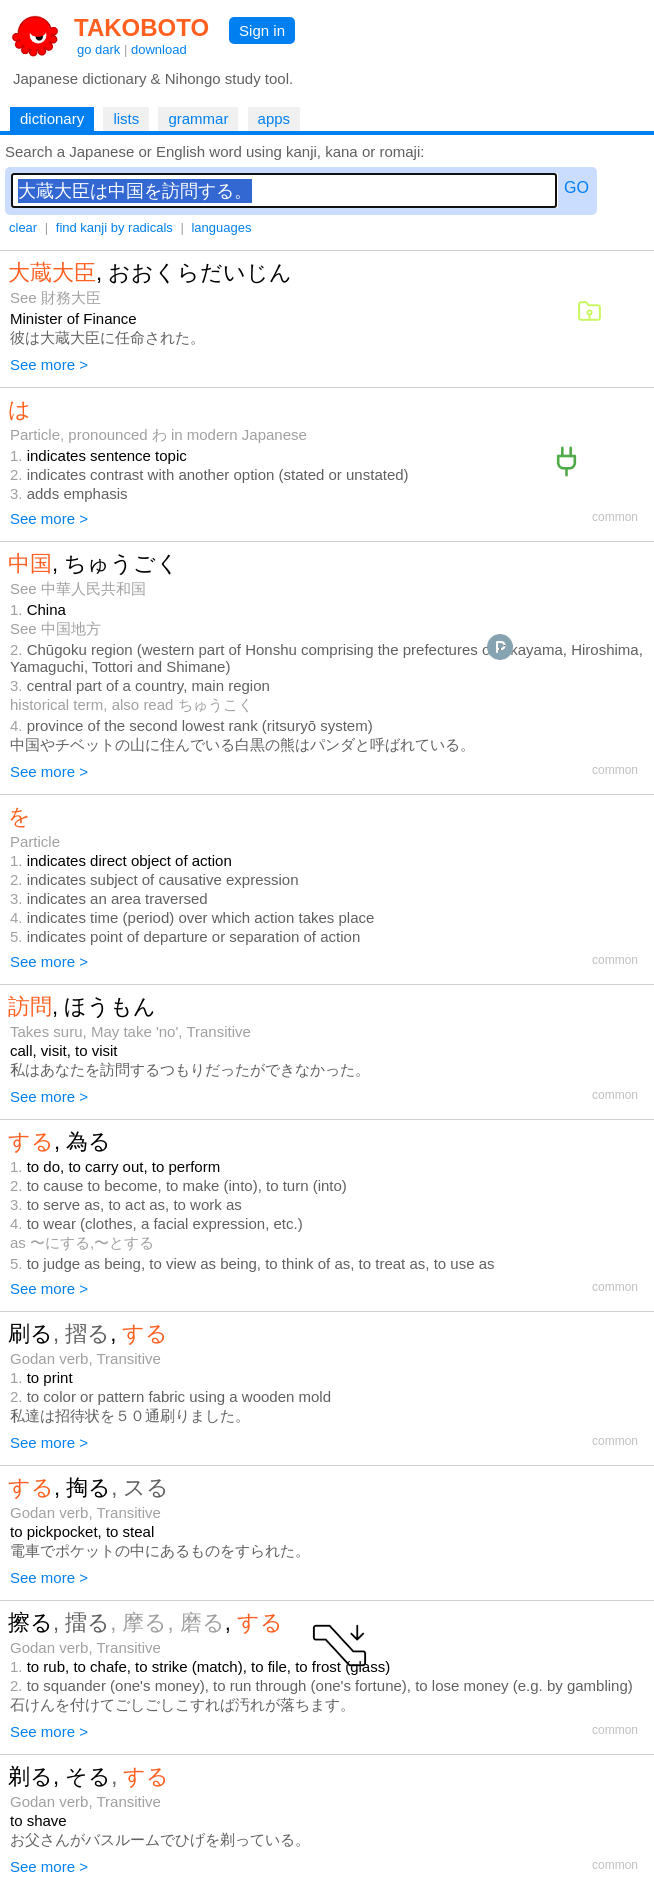 The image size is (654, 1889). I want to click on connect to a power source, so click(566, 461).